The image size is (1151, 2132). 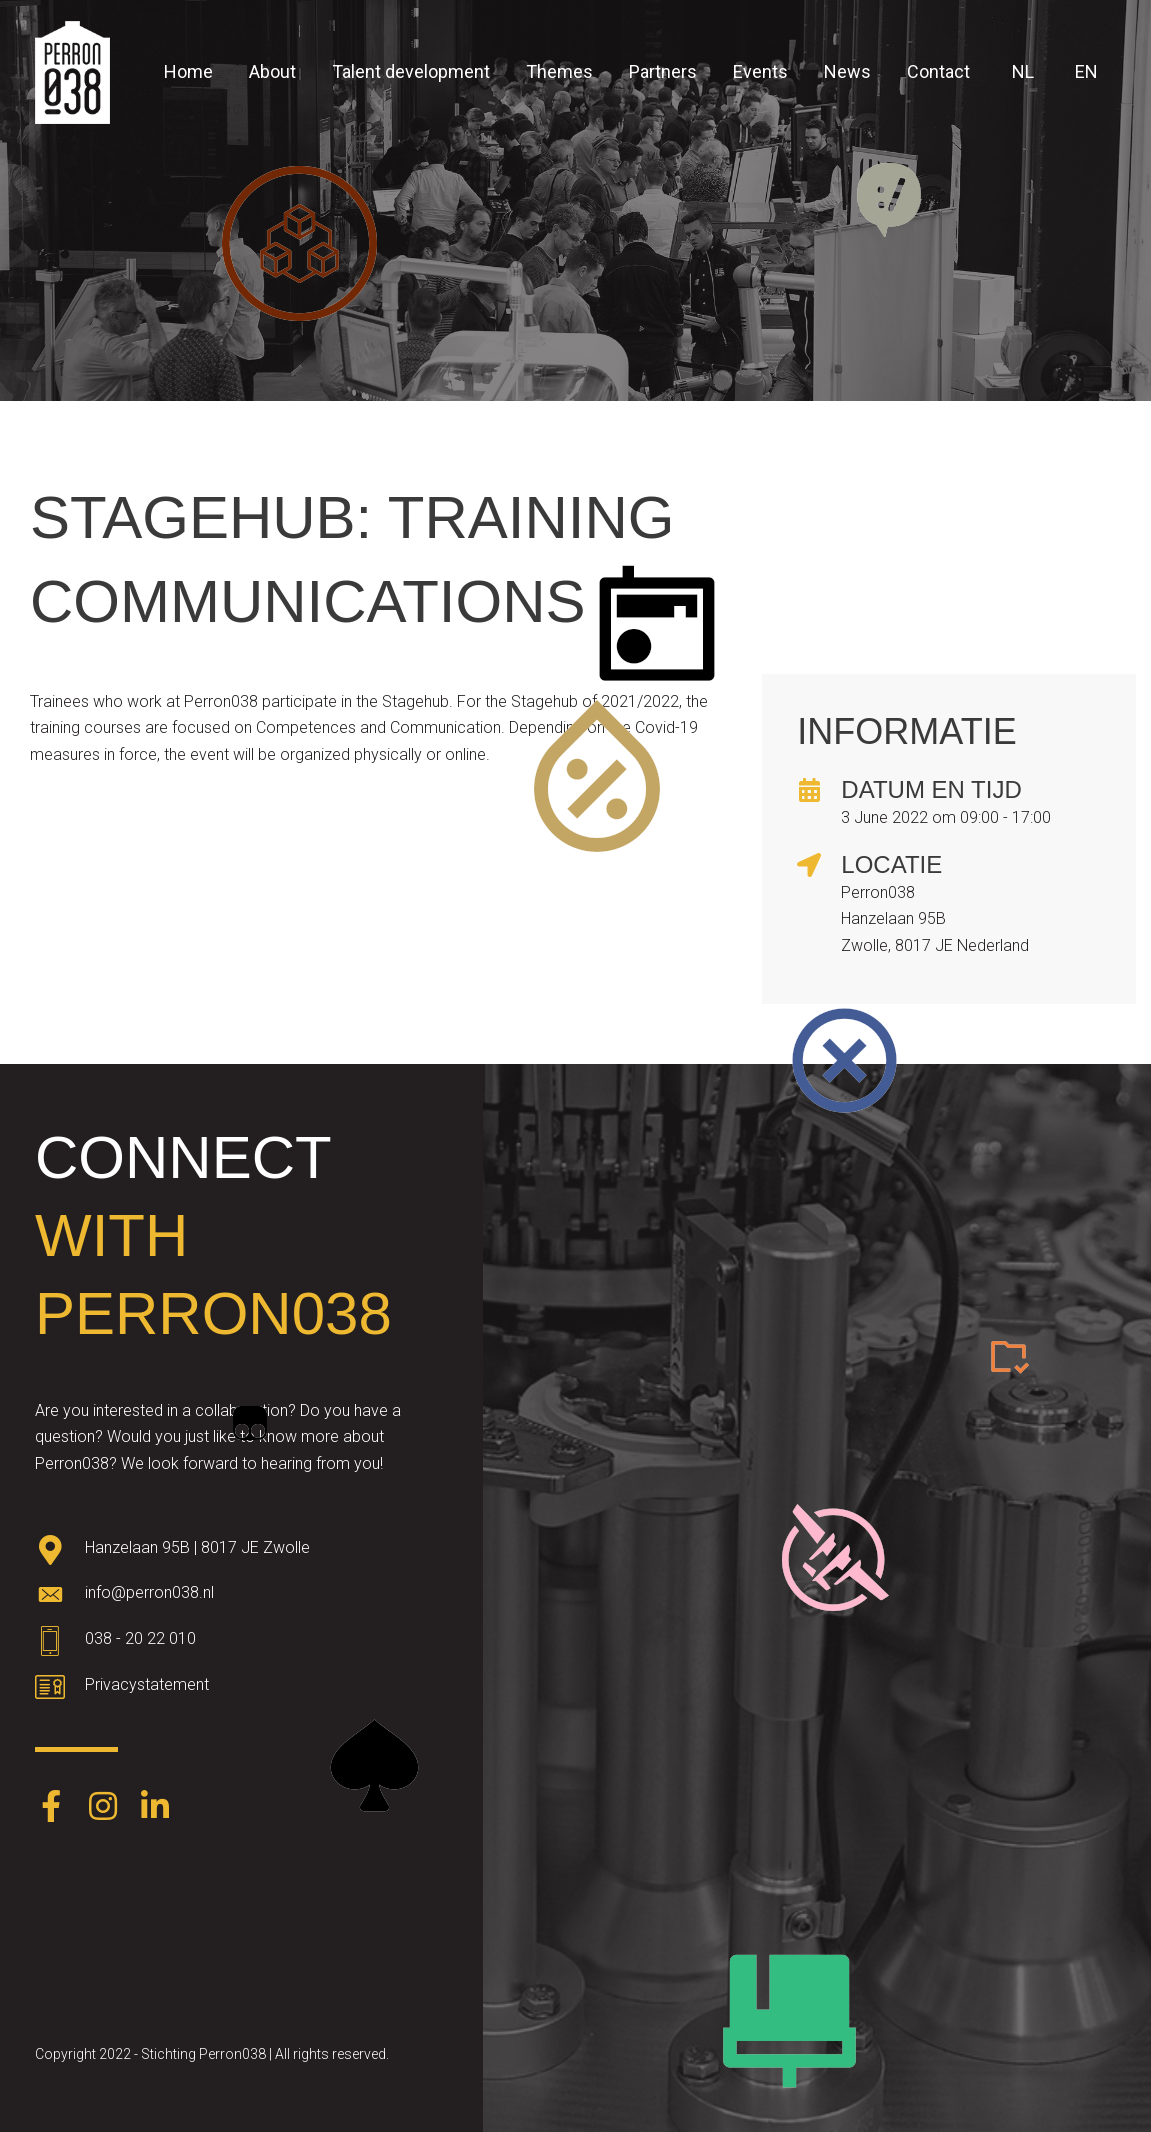 What do you see at coordinates (835, 1557) in the screenshot?
I see `open the Floatplane streaming platform` at bounding box center [835, 1557].